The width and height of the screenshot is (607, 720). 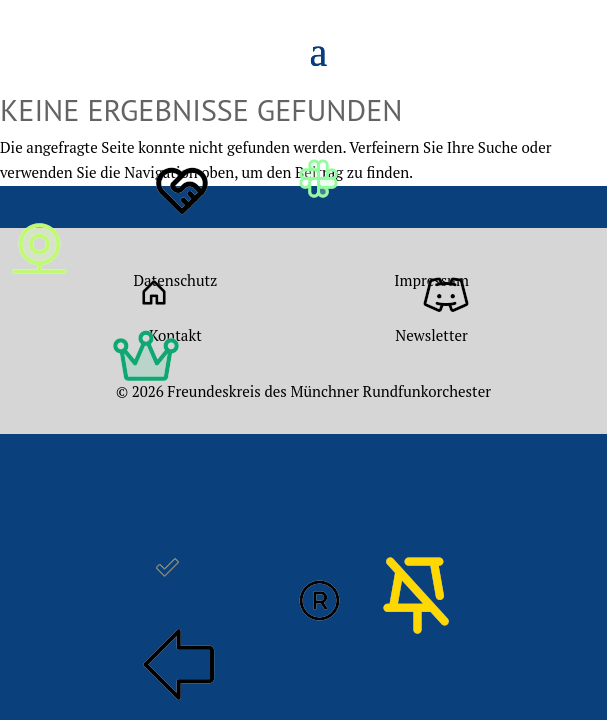 I want to click on confirm or submit an action, so click(x=167, y=567).